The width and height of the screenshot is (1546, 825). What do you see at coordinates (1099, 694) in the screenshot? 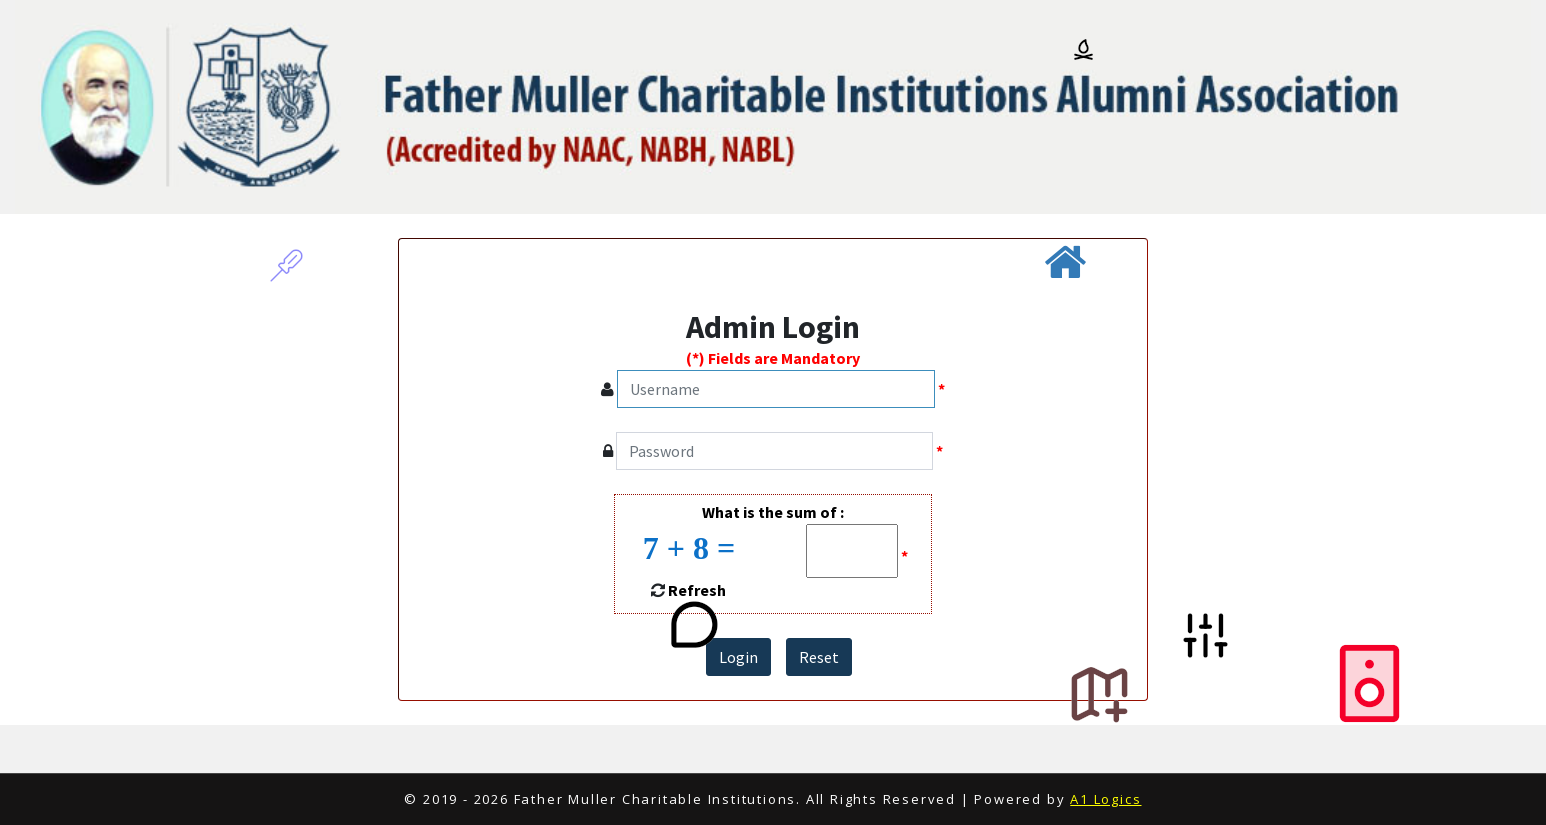
I see `add a new location to the map` at bounding box center [1099, 694].